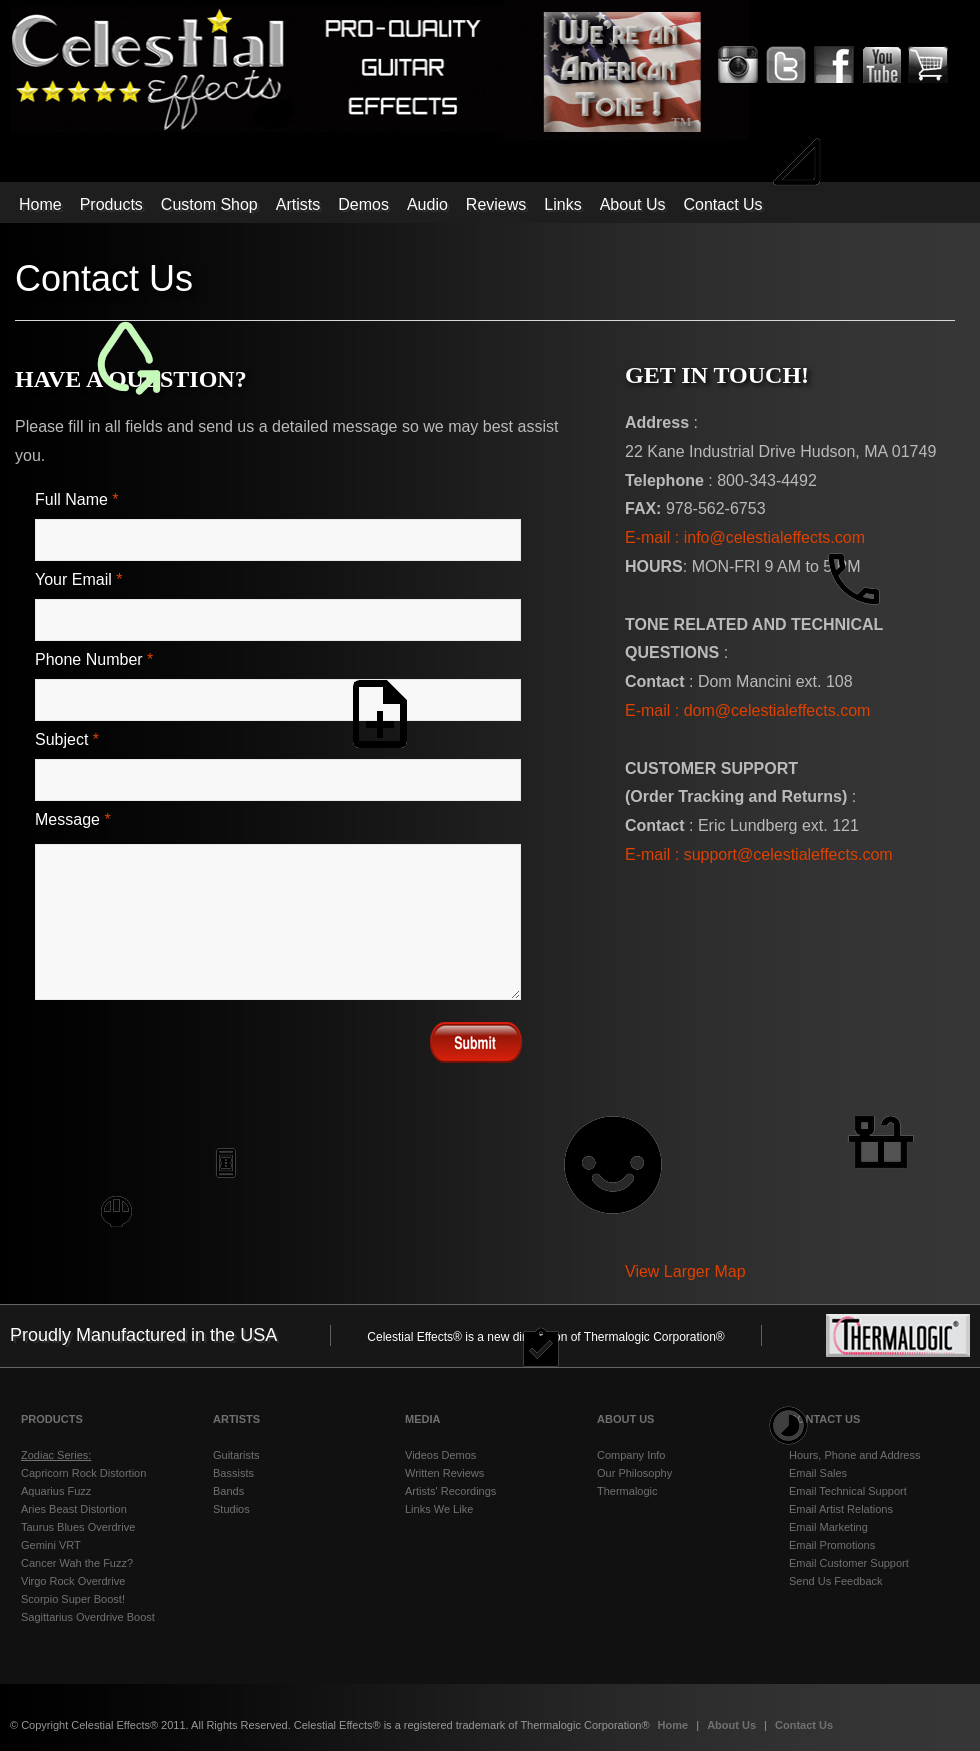 The width and height of the screenshot is (980, 1751). Describe the element at coordinates (854, 579) in the screenshot. I see `make a phone call` at that location.